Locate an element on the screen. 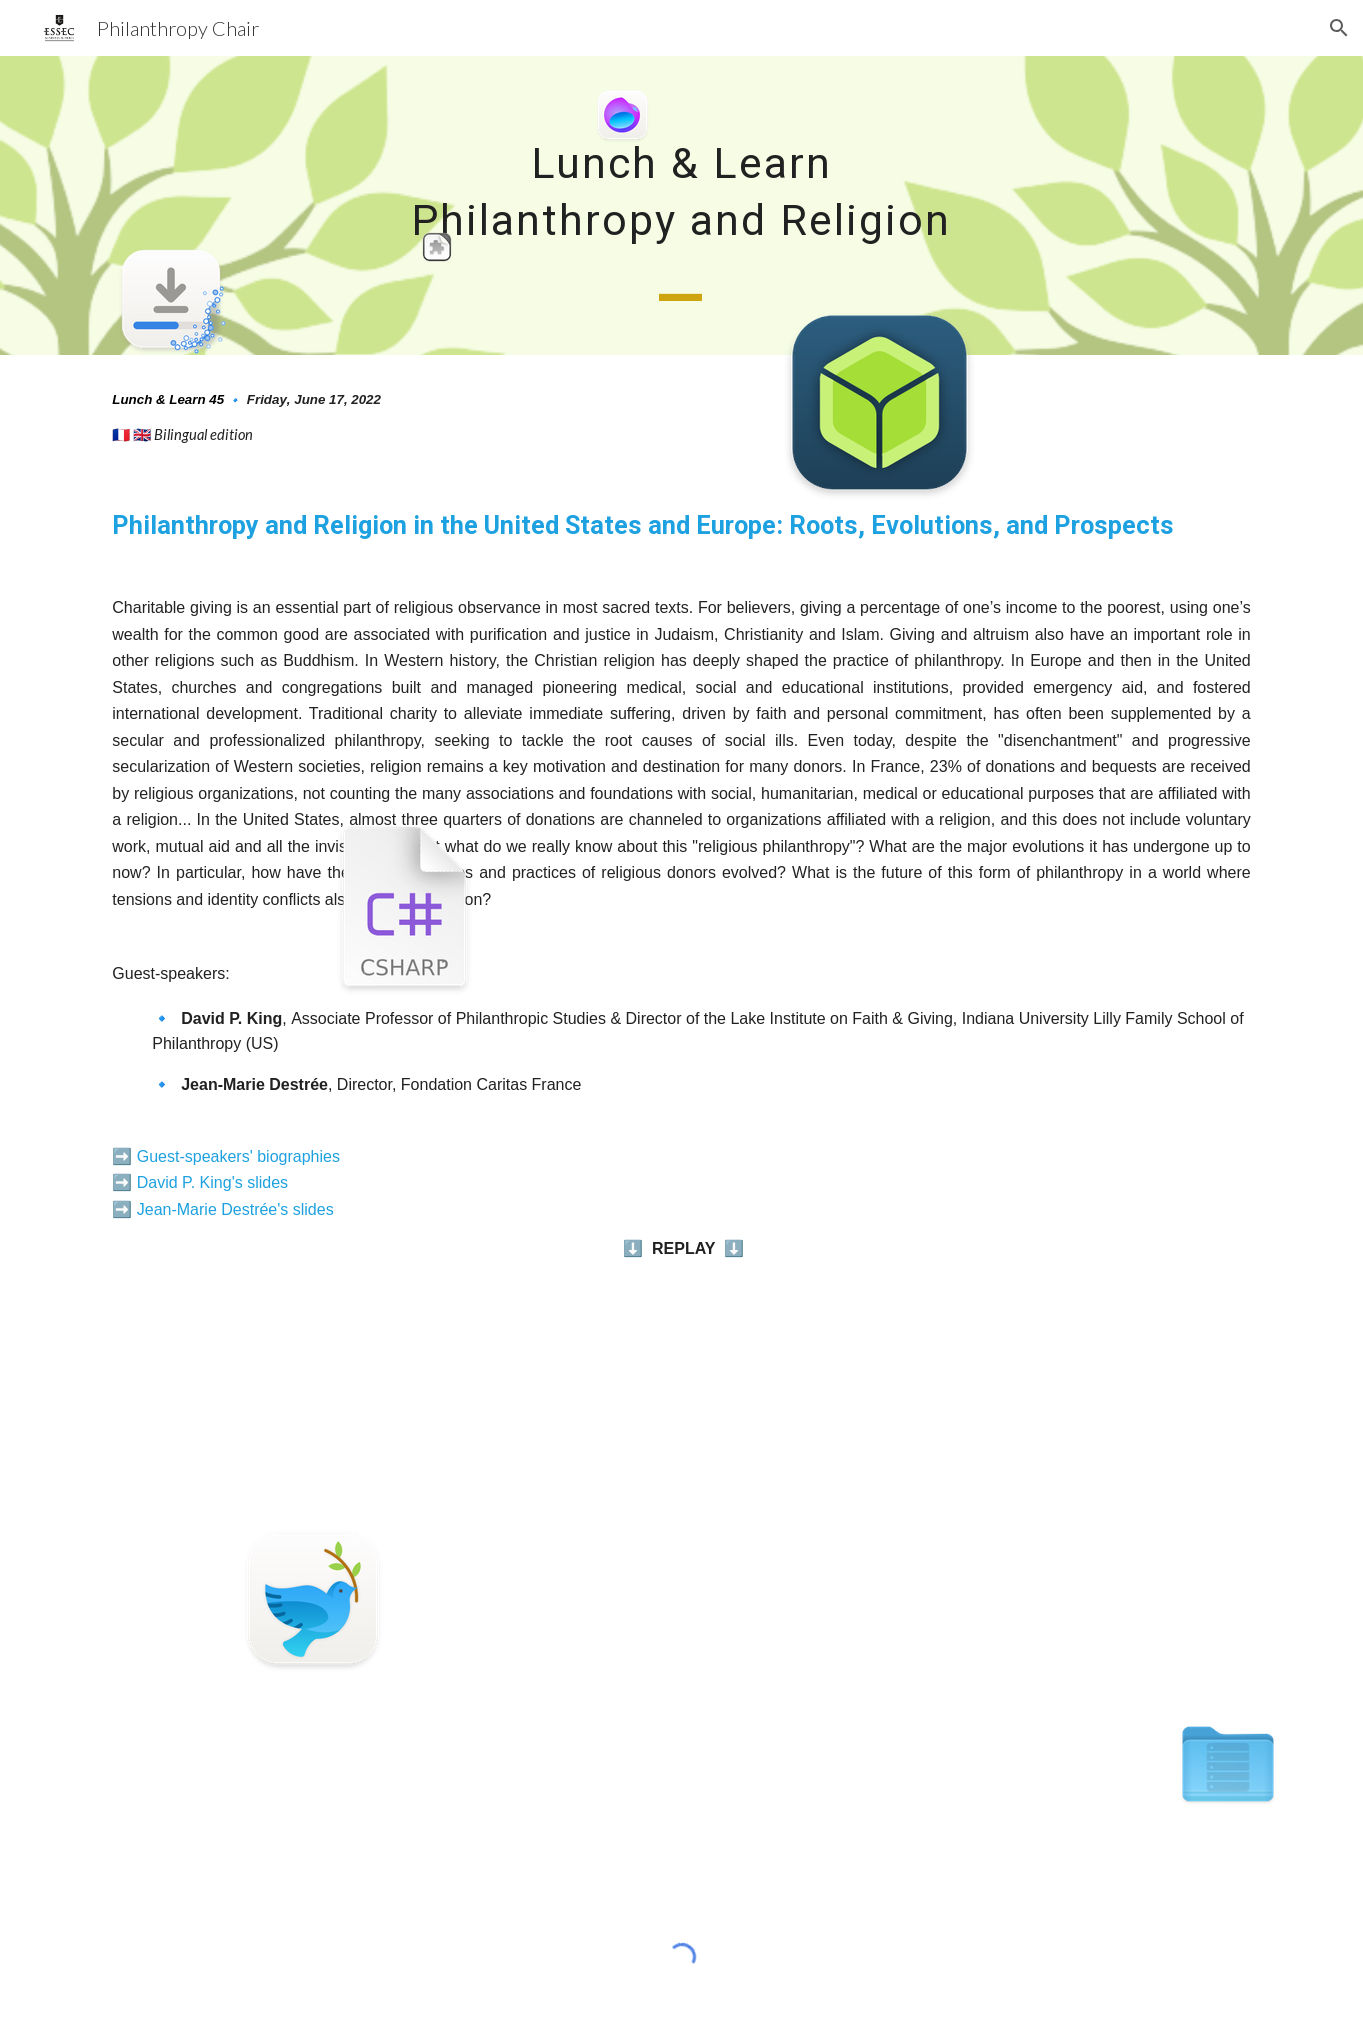 This screenshot has width=1363, height=2036. open libreoffice templates is located at coordinates (437, 247).